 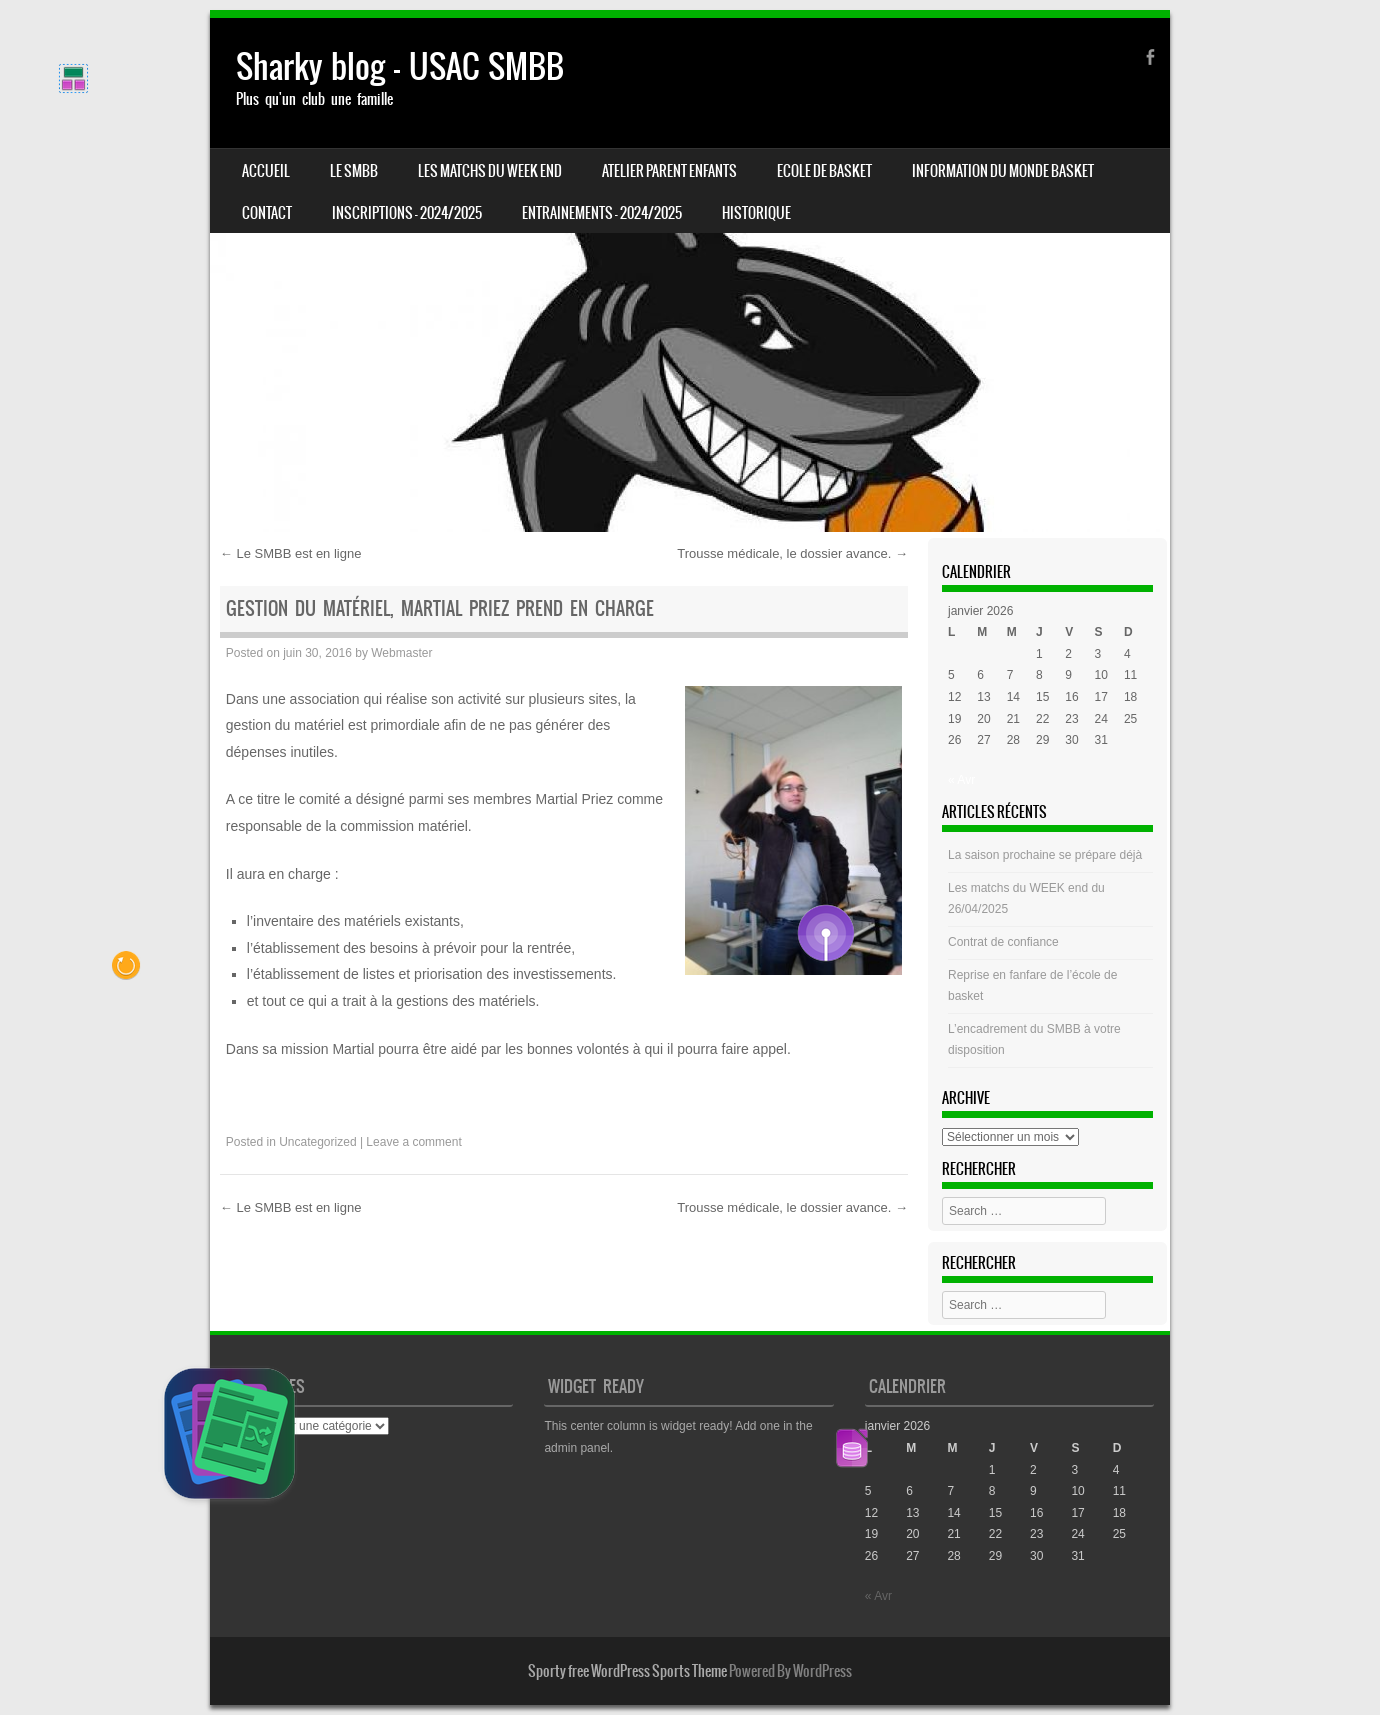 What do you see at coordinates (73, 78) in the screenshot?
I see `select all items in the current view` at bounding box center [73, 78].